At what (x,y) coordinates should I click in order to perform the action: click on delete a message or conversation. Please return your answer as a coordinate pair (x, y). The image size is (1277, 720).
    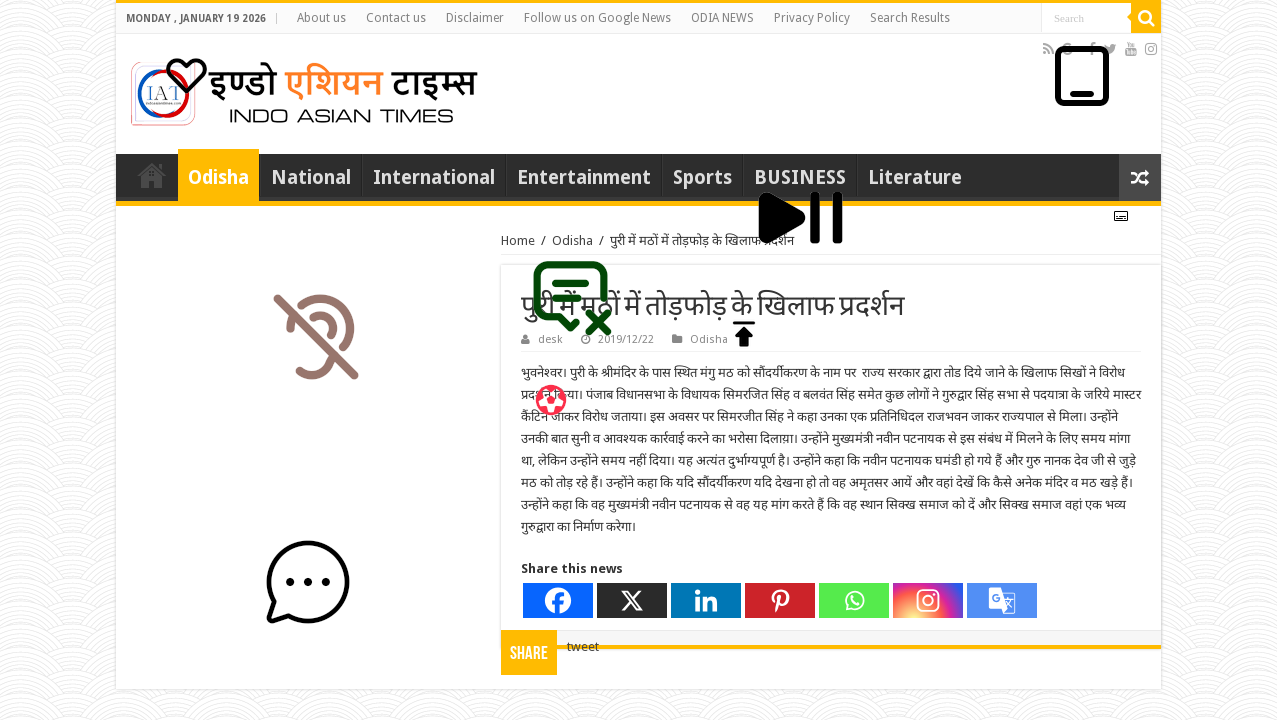
    Looking at the image, I should click on (570, 294).